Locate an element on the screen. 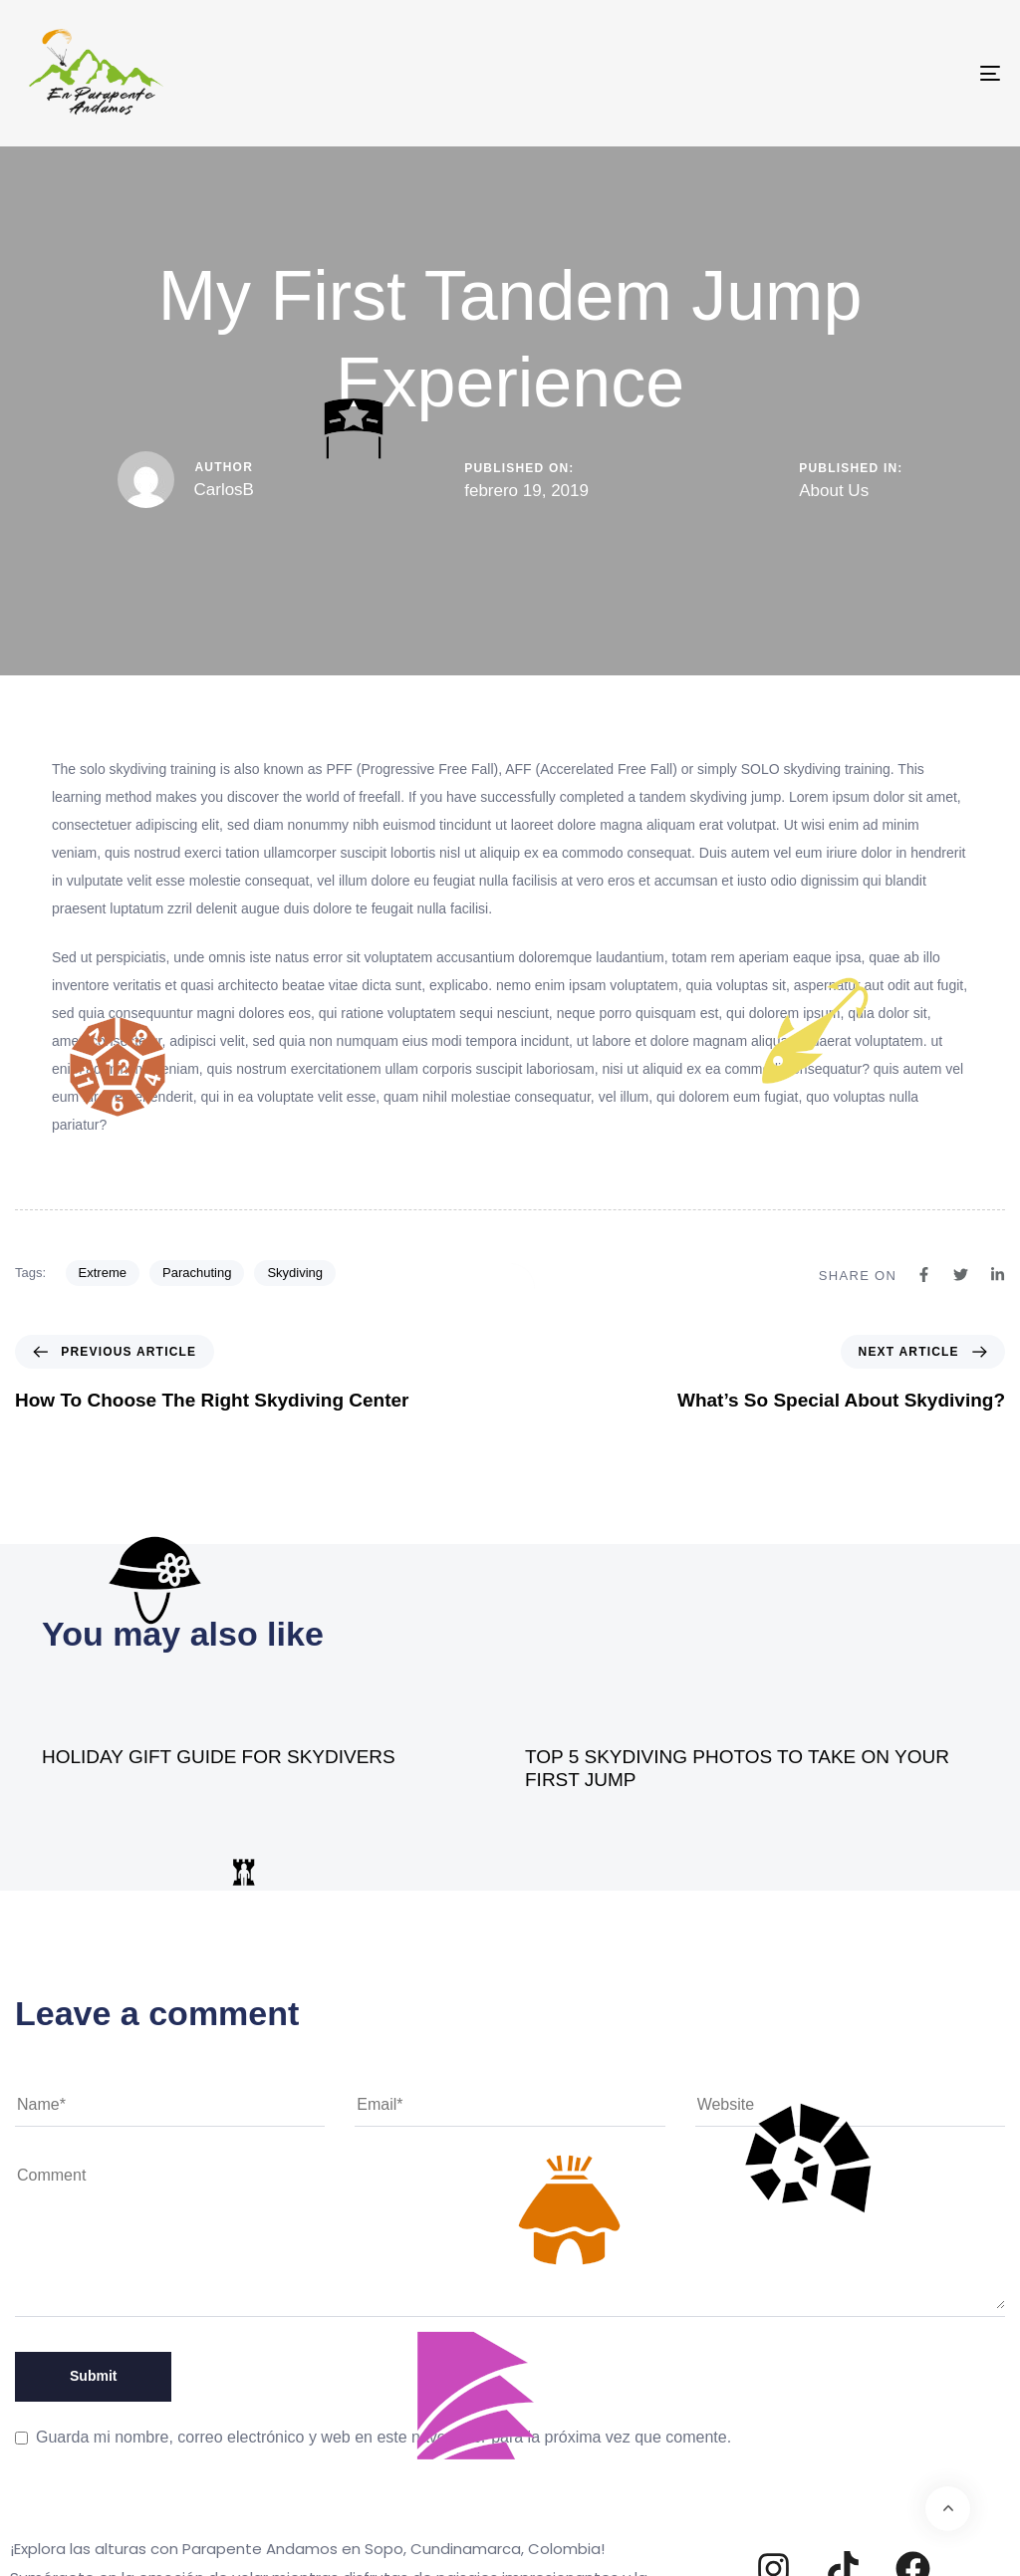  view documents or files is located at coordinates (481, 2396).